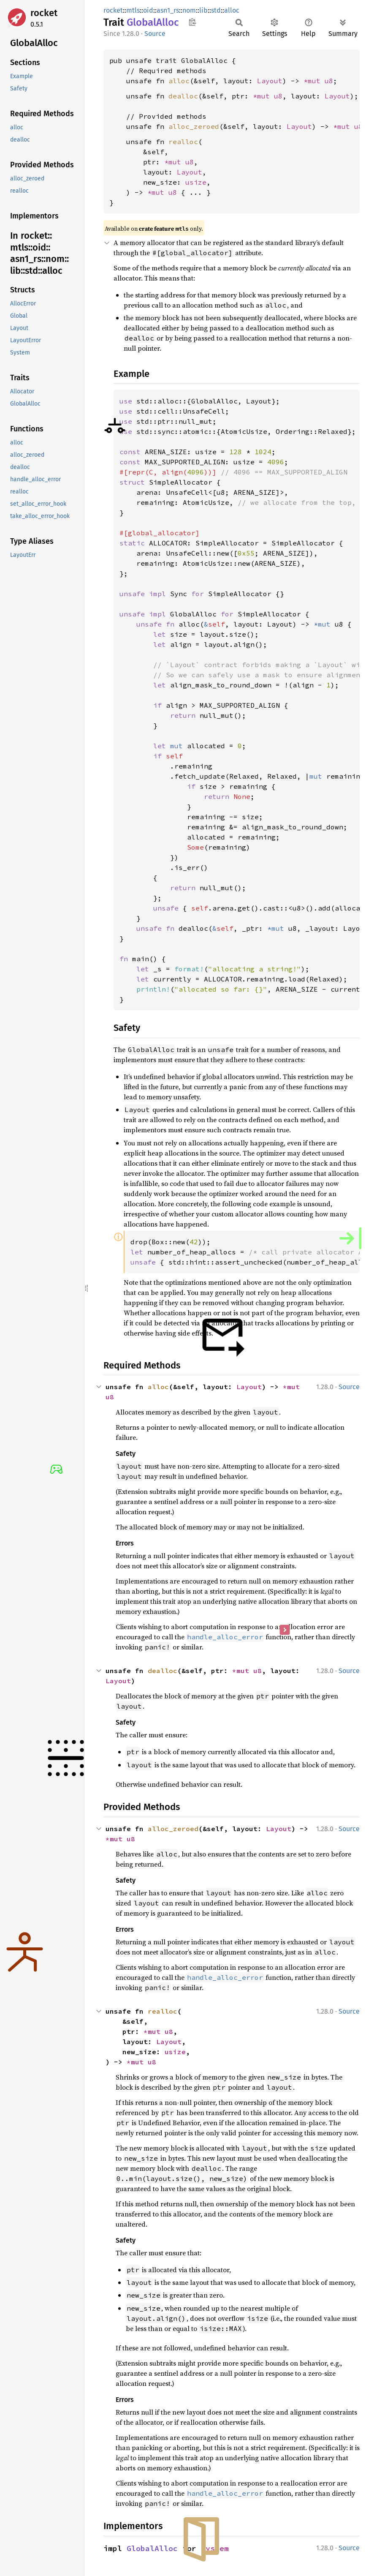  What do you see at coordinates (66, 1758) in the screenshot?
I see `apply horizontal border to selected cells` at bounding box center [66, 1758].